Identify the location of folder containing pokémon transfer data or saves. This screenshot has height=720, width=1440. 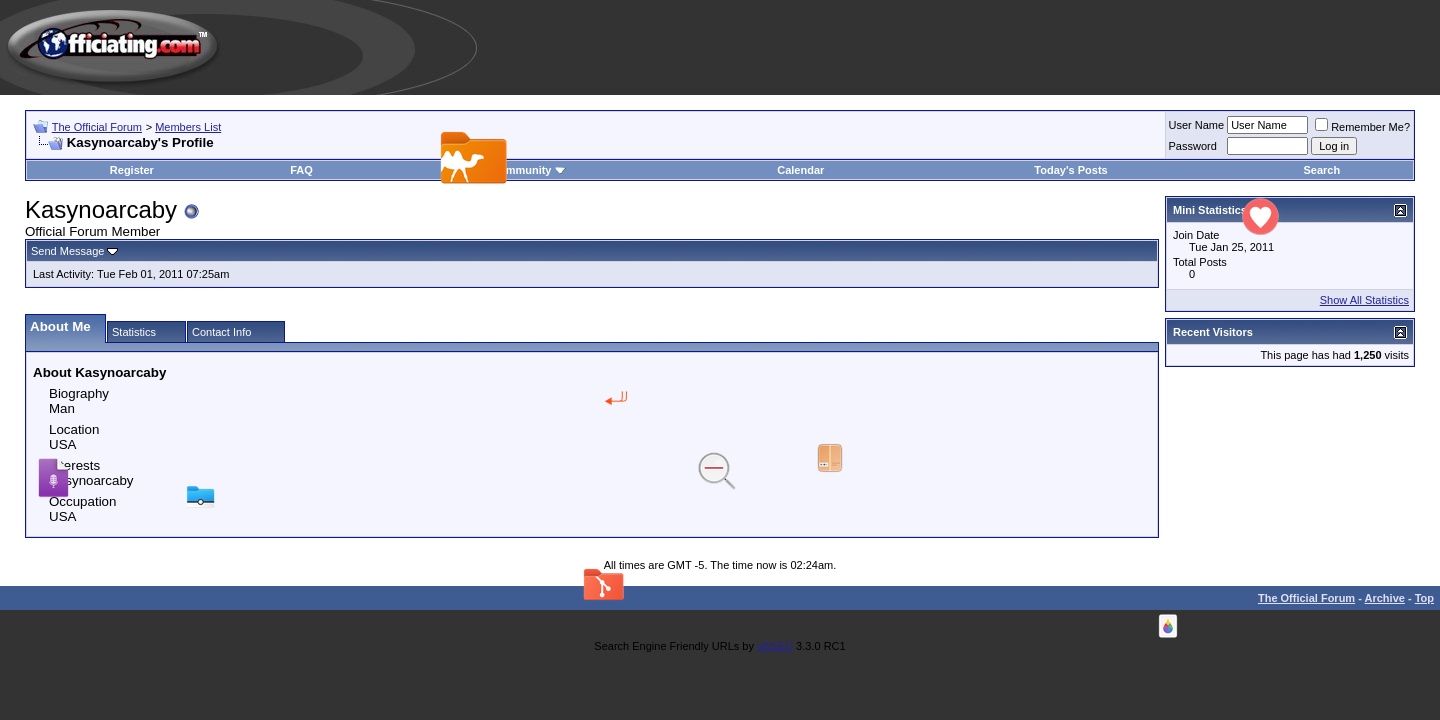
(200, 497).